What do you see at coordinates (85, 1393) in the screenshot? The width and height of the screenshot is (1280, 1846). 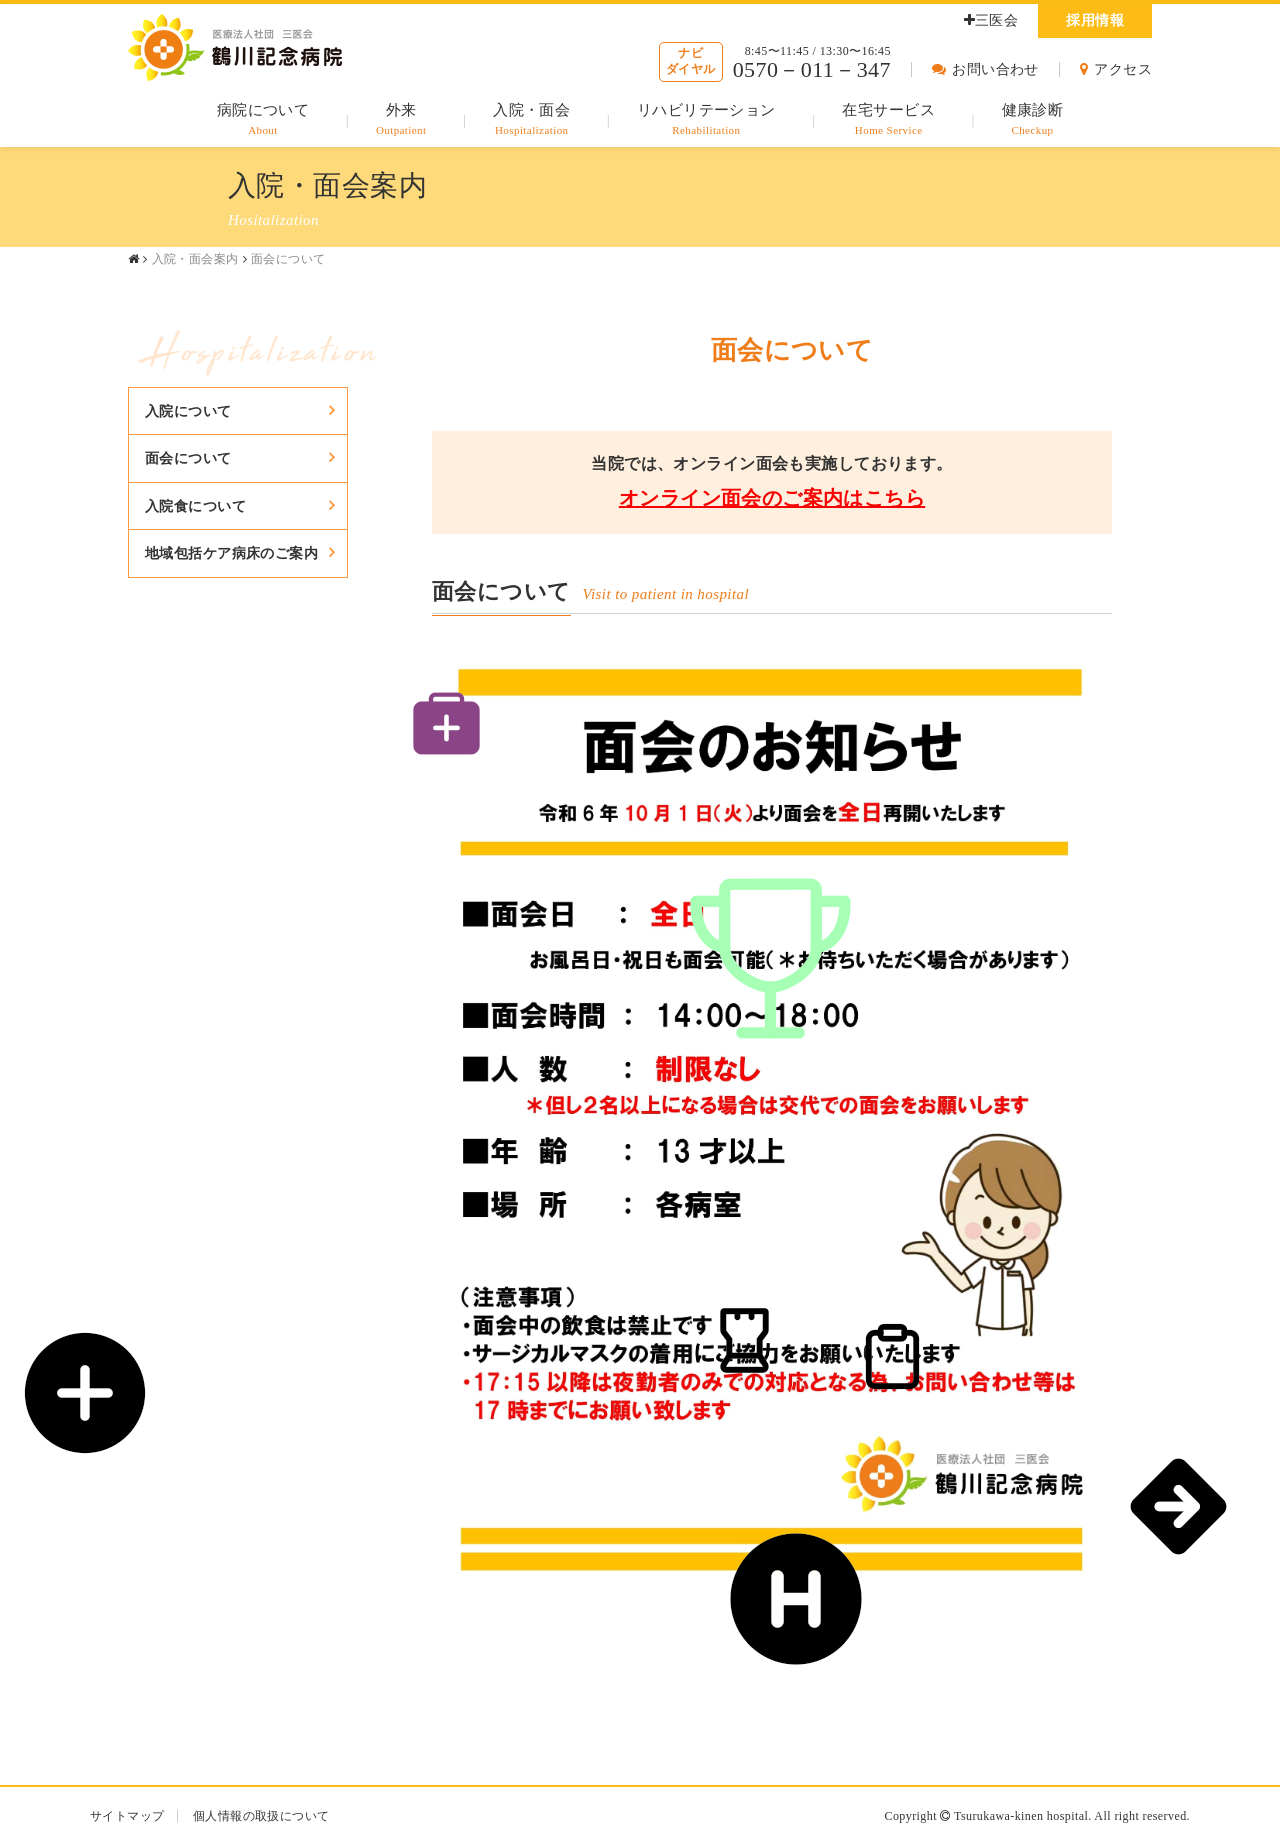 I see `add a new item` at bounding box center [85, 1393].